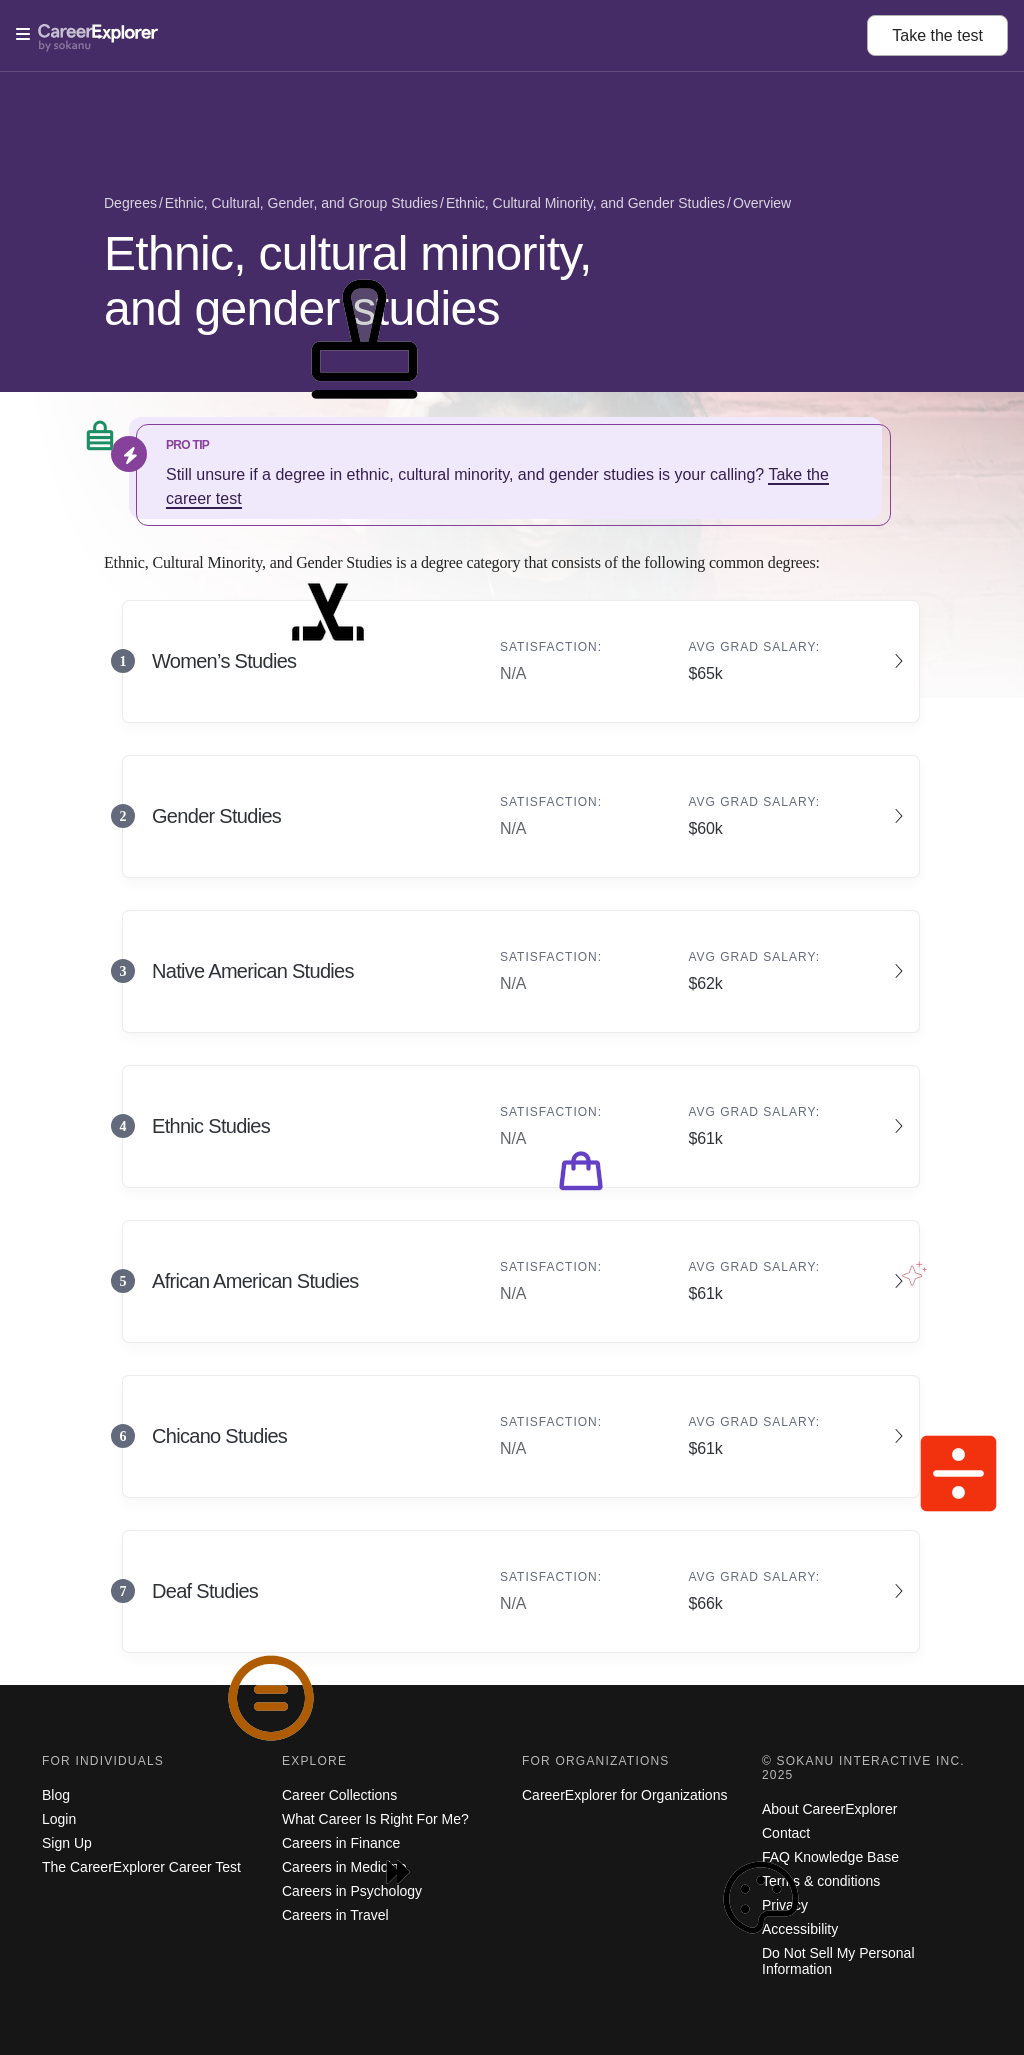 The image size is (1024, 2055). What do you see at coordinates (364, 341) in the screenshot?
I see `apply a stamp or seal to a document` at bounding box center [364, 341].